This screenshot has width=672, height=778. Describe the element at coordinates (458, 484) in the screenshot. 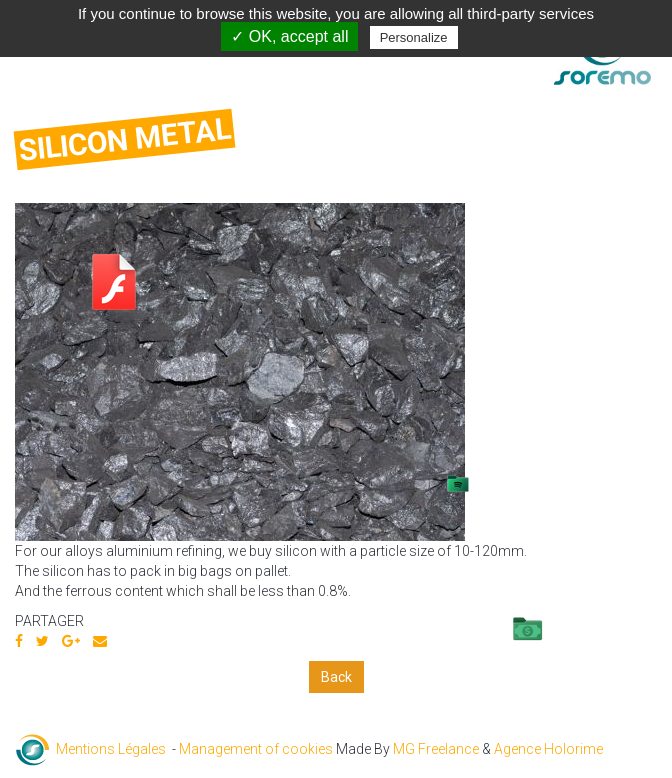

I see `open folder containing spotify downloads or files` at that location.